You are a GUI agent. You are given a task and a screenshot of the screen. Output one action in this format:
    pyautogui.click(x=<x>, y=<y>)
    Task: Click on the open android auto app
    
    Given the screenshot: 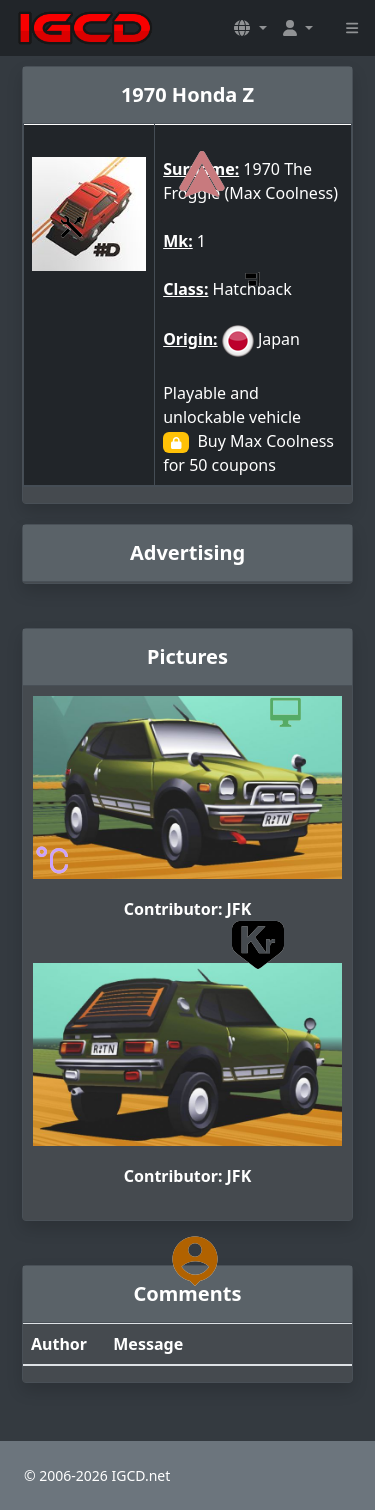 What is the action you would take?
    pyautogui.click(x=202, y=174)
    